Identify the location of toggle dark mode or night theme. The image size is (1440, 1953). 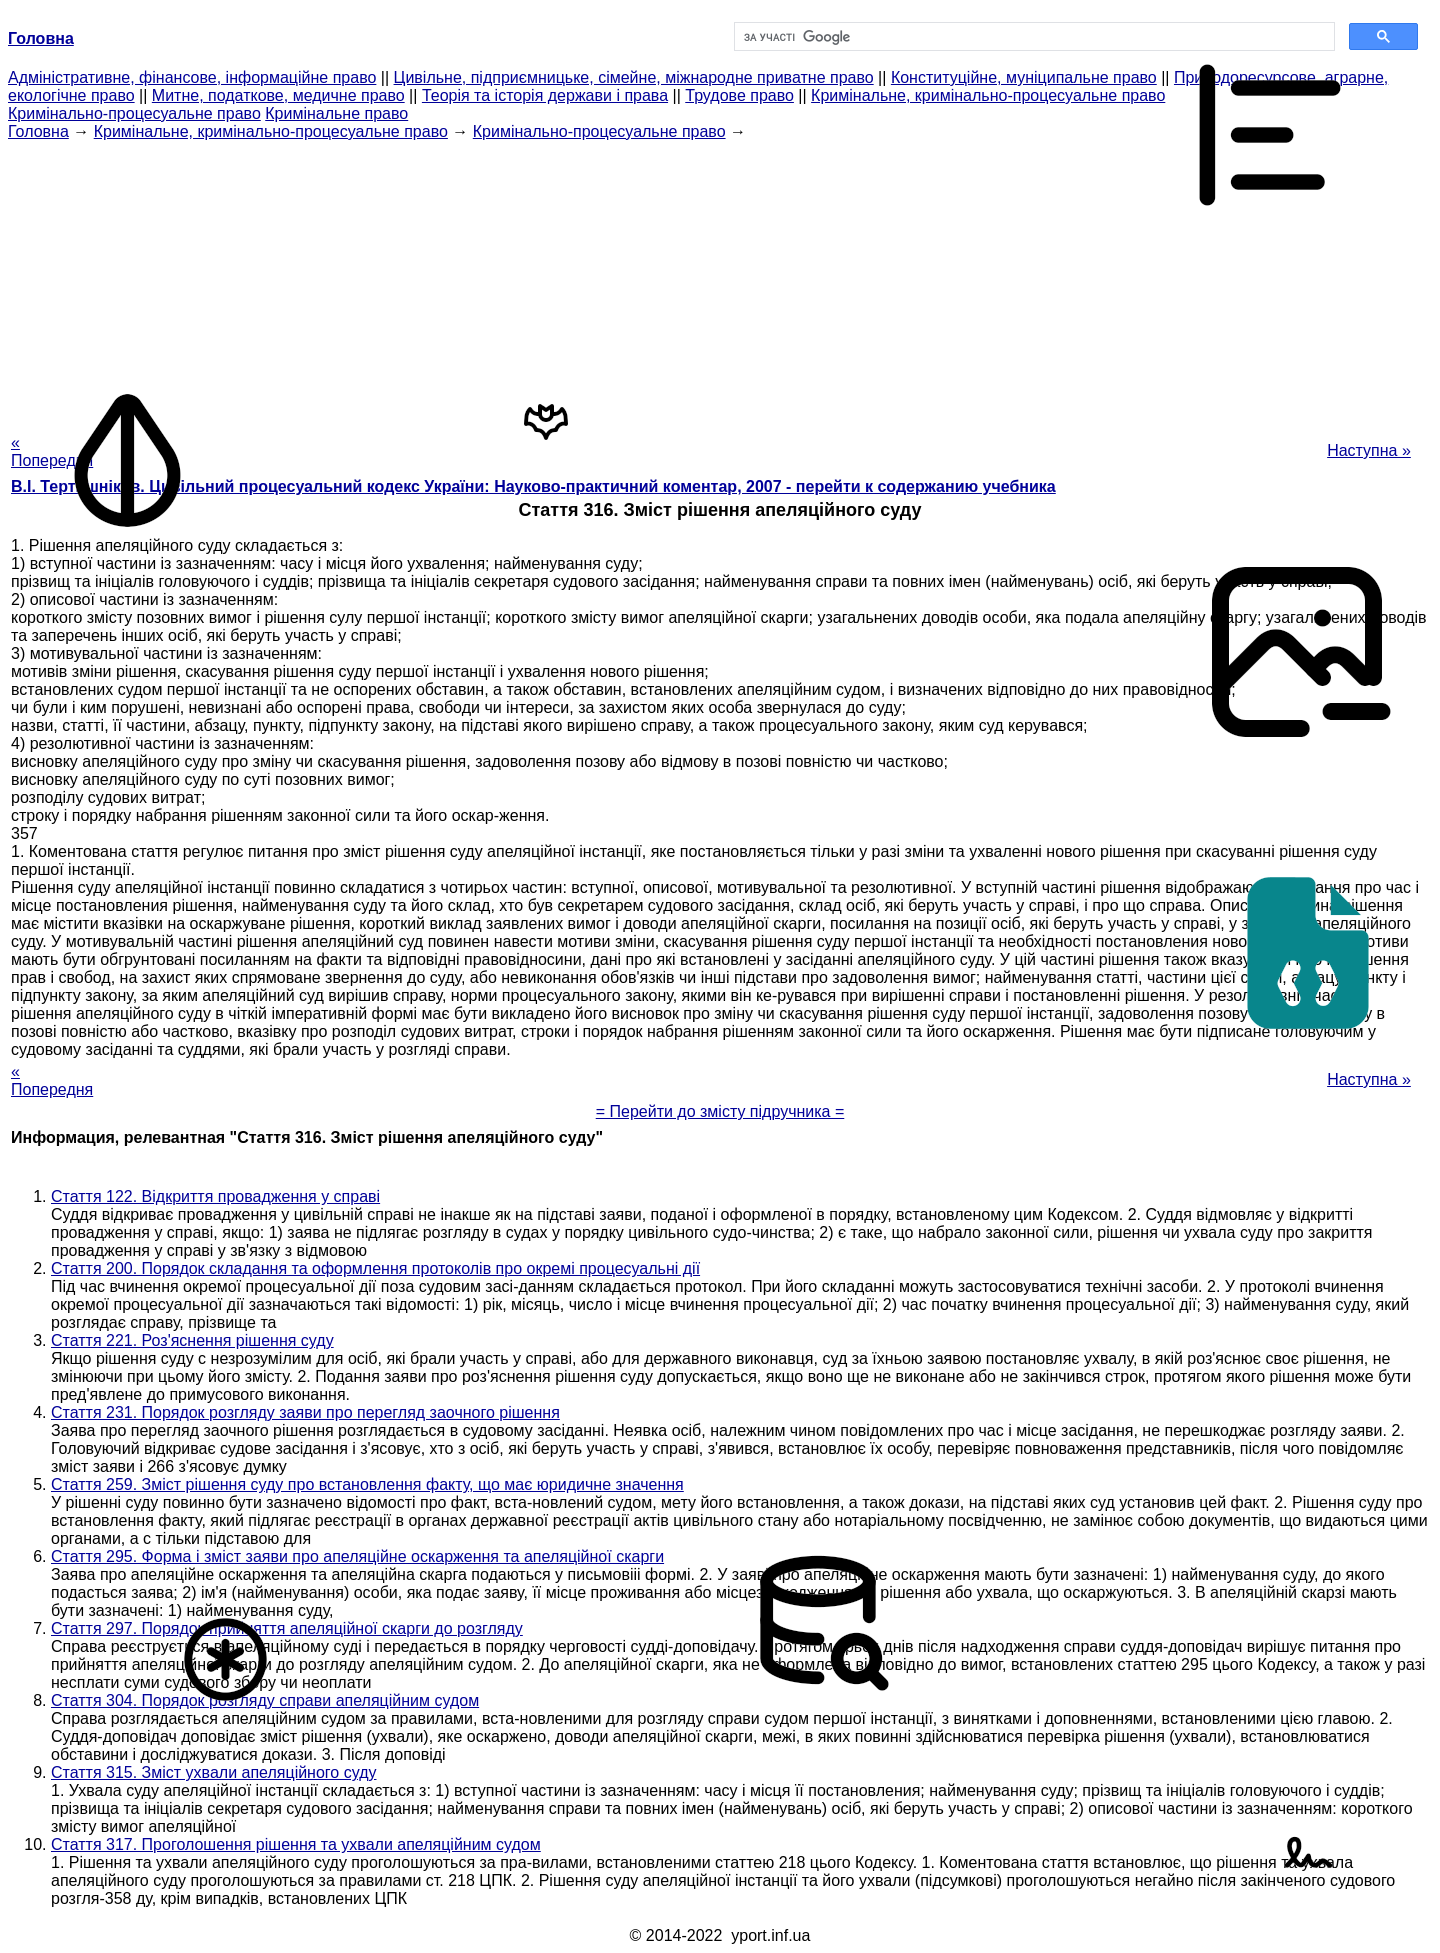
(546, 422).